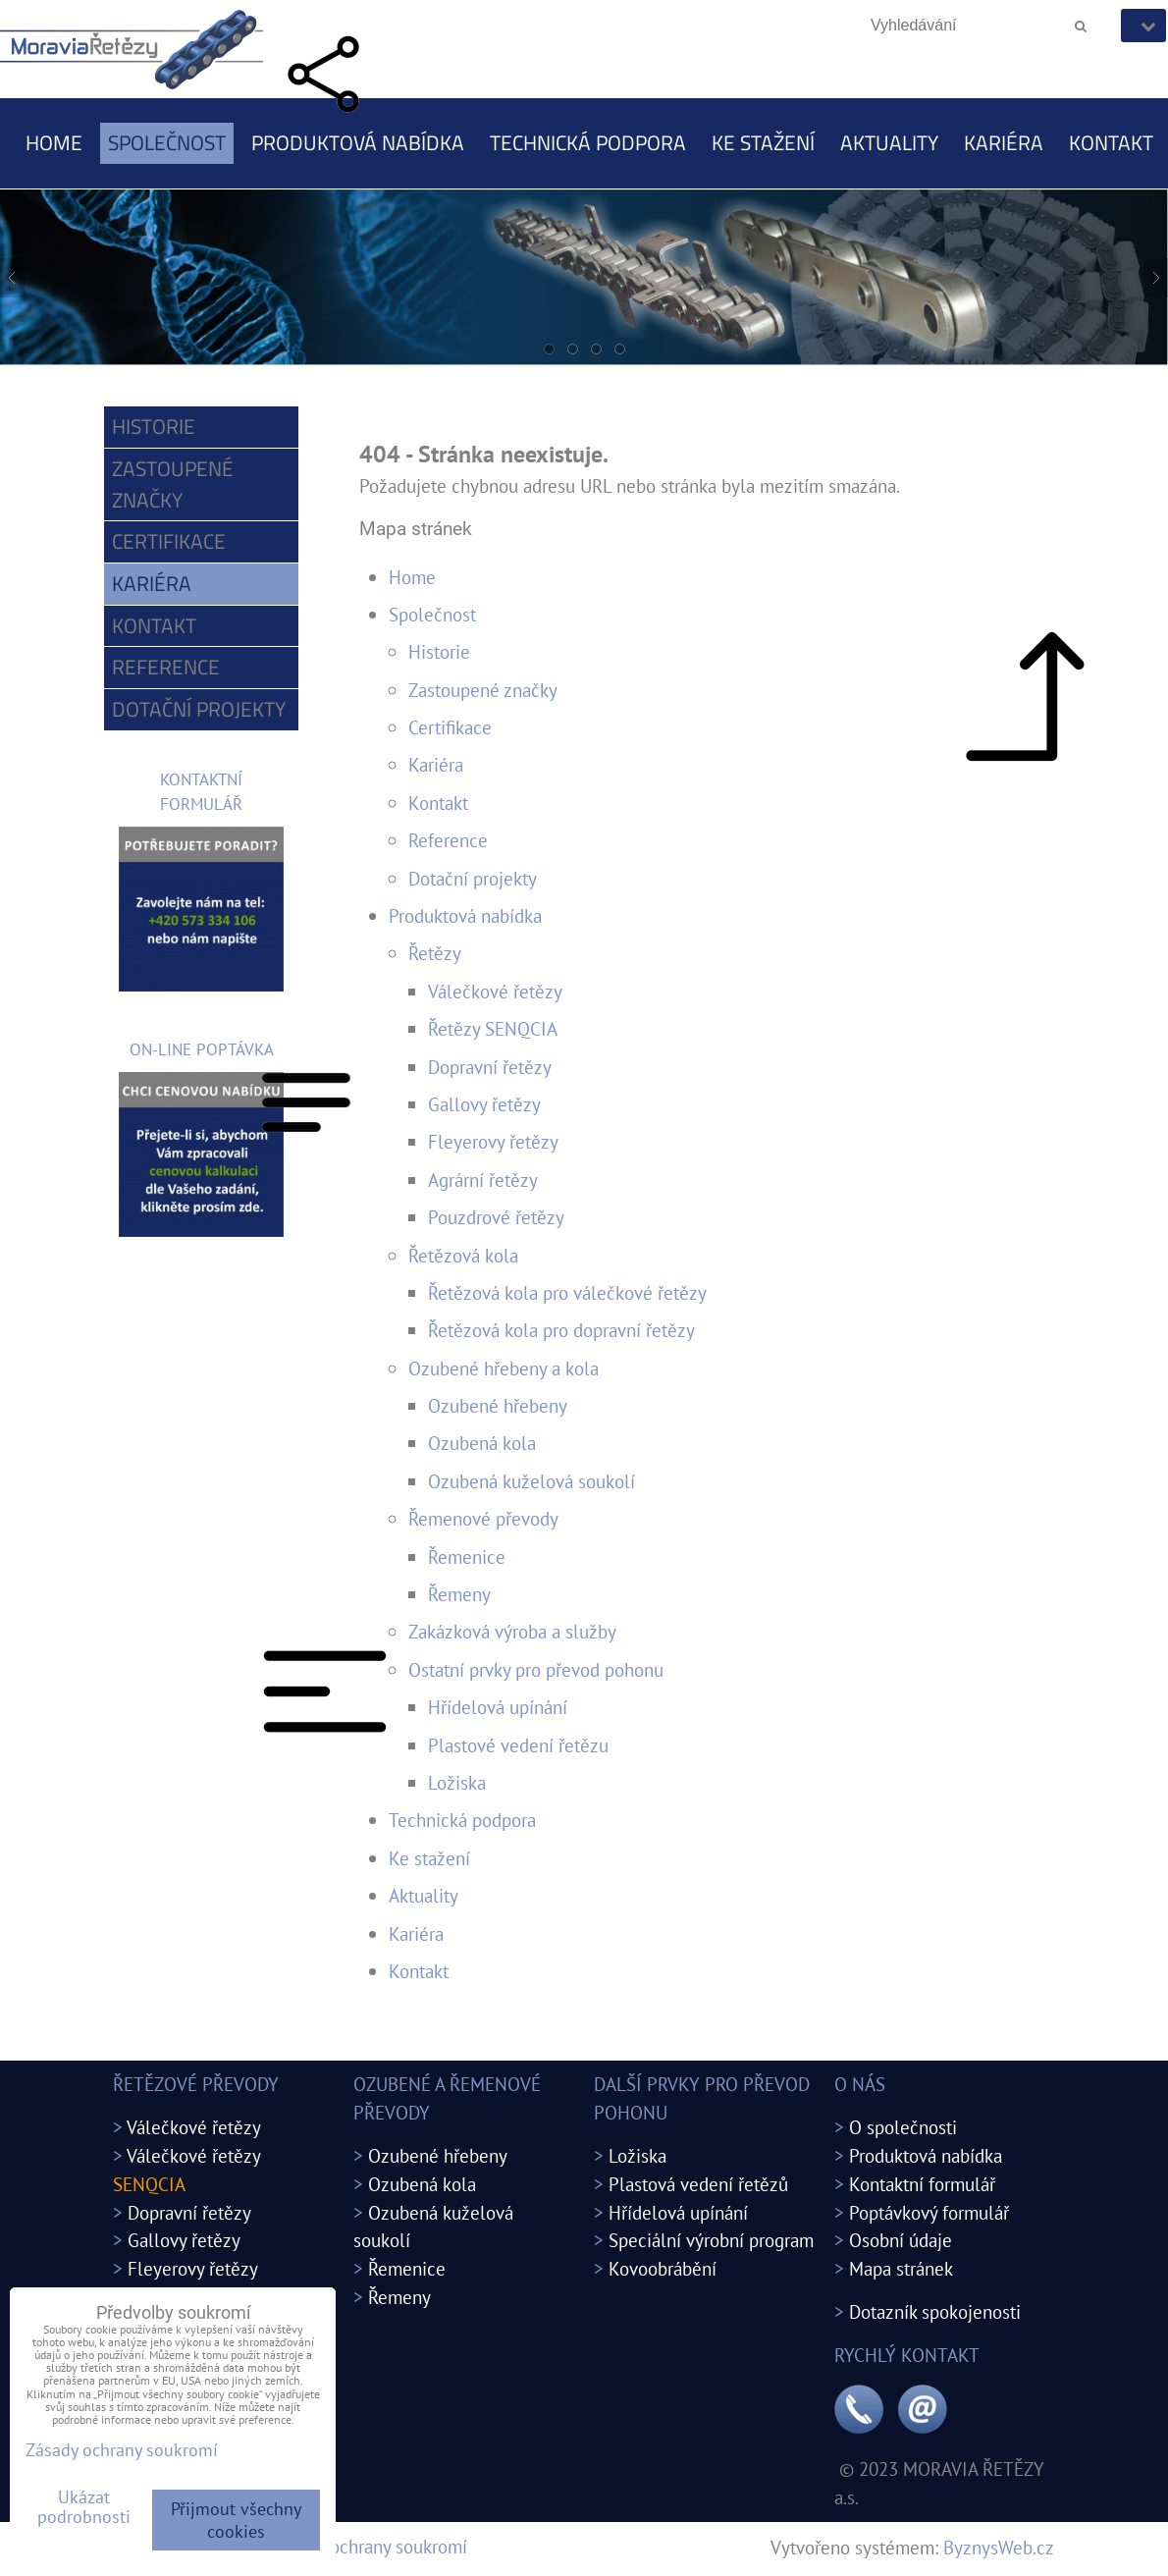 The image size is (1168, 2576). What do you see at coordinates (323, 74) in the screenshot?
I see `share content with others` at bounding box center [323, 74].